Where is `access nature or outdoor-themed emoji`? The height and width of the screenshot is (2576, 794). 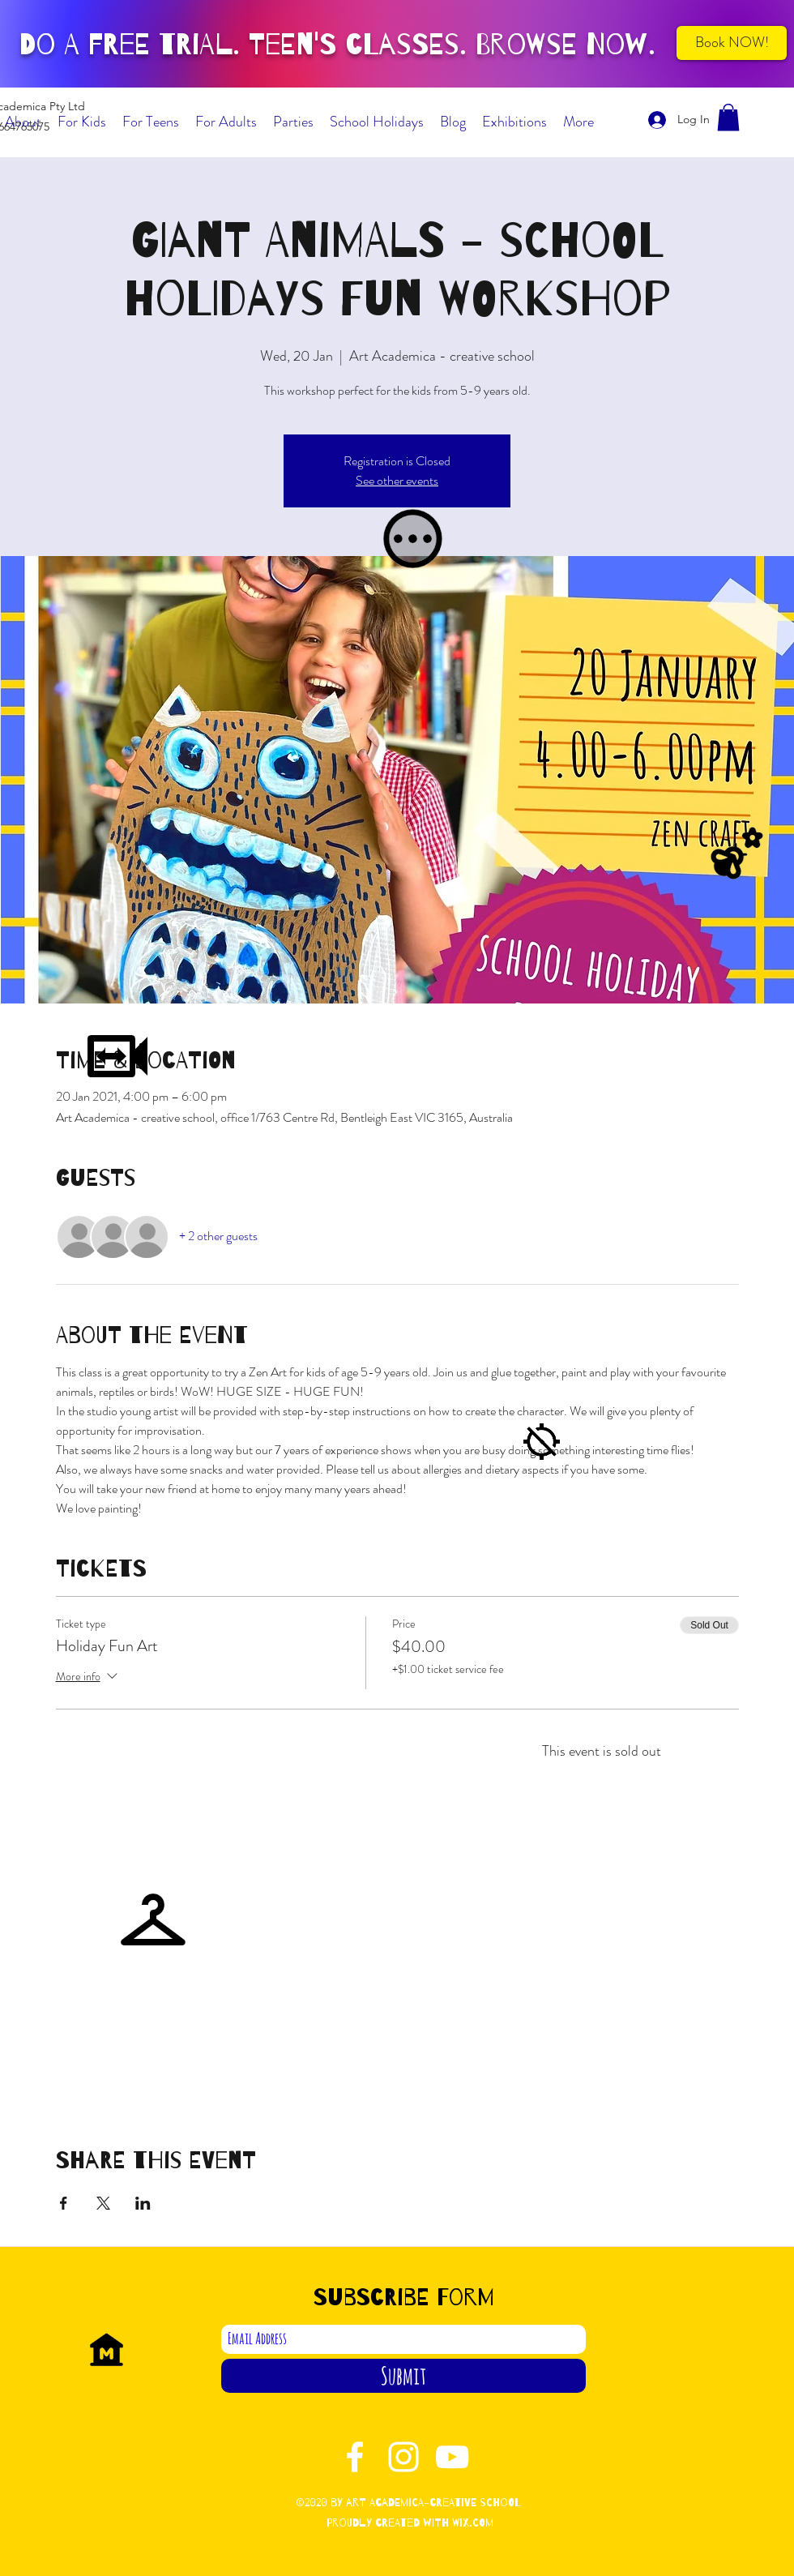
access nature or outdoor-themed emoji is located at coordinates (736, 853).